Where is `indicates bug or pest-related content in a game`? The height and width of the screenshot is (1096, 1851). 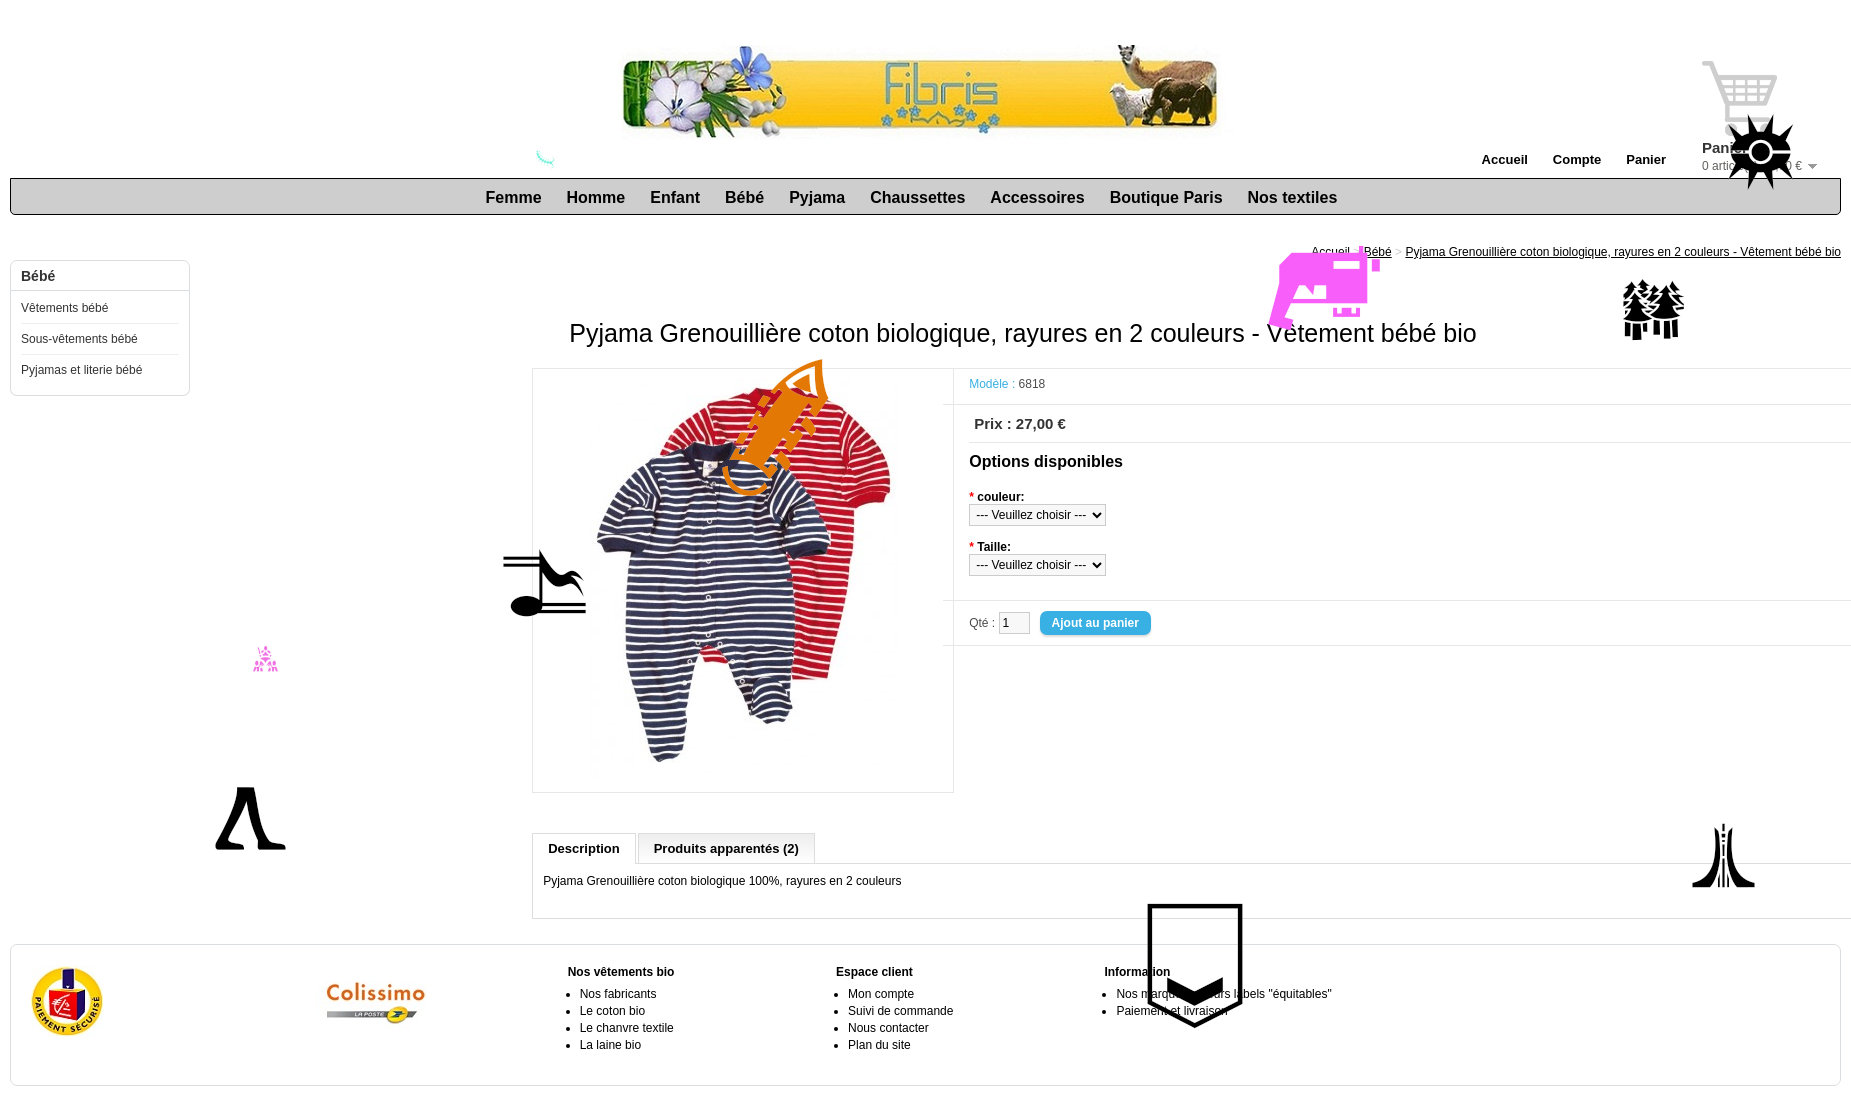 indicates bug or pest-related content in a game is located at coordinates (545, 159).